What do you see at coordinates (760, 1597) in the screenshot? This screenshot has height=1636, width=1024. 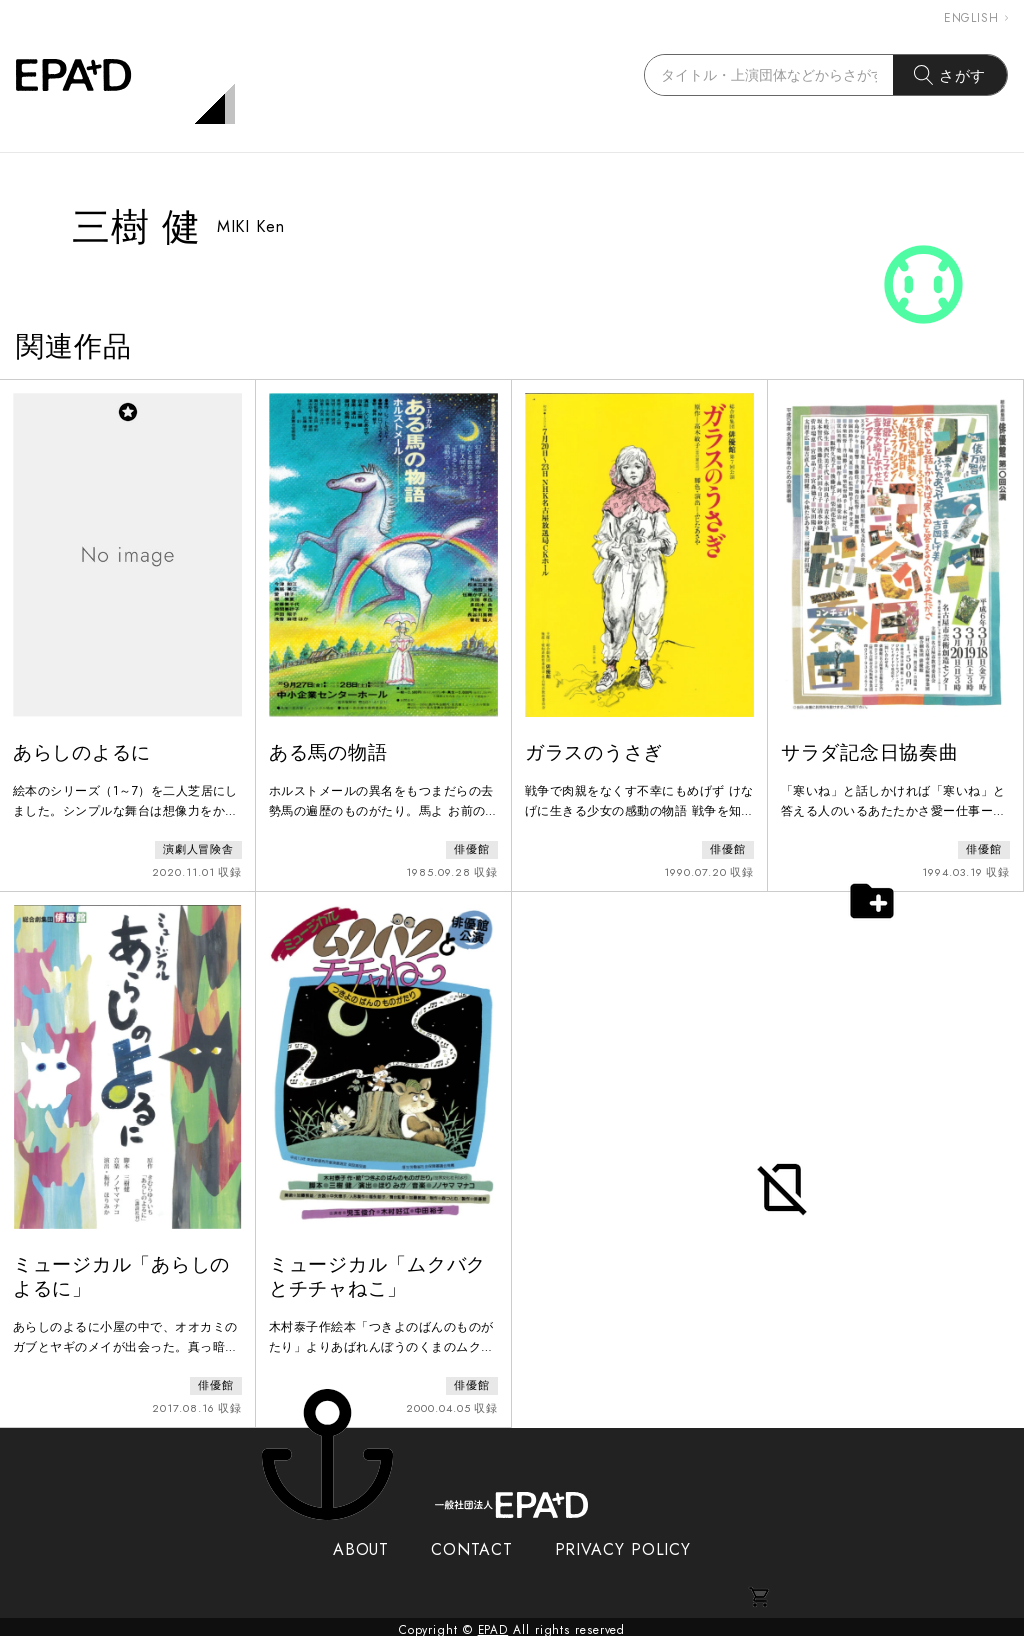 I see `view your shopping cart` at bounding box center [760, 1597].